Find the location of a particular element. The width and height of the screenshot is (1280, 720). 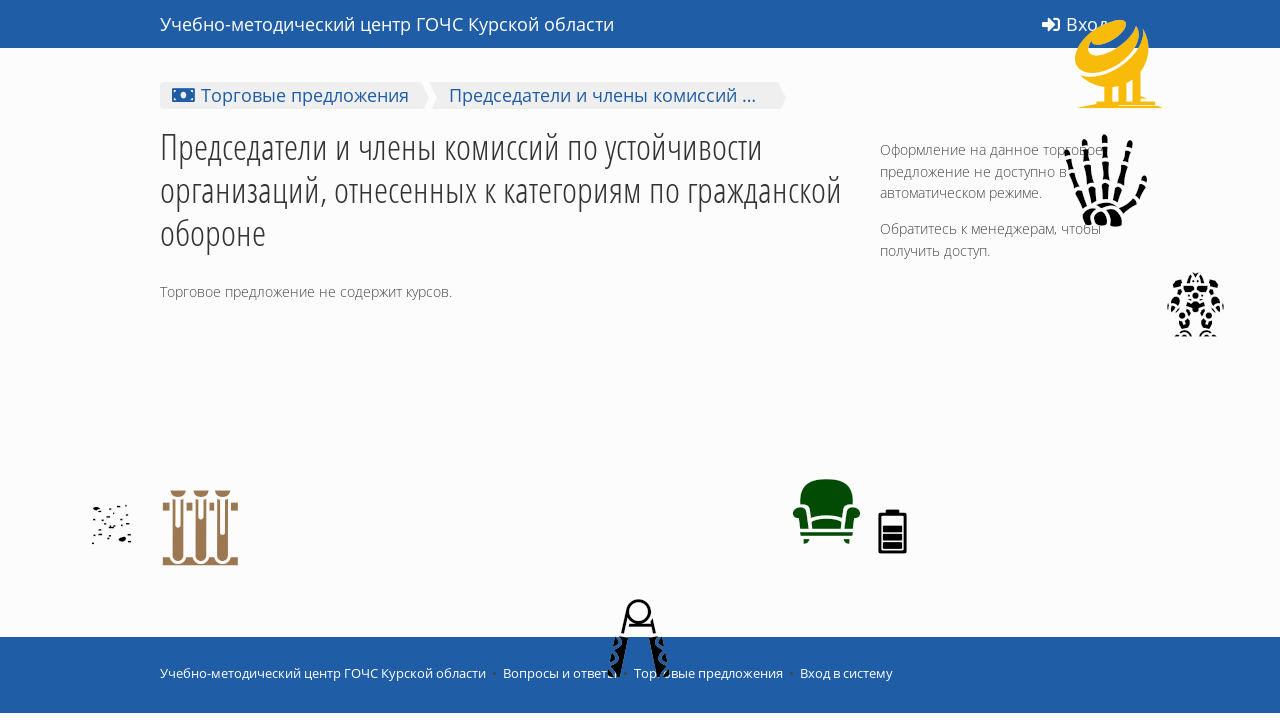

indicates battery level at 75% charge is located at coordinates (892, 531).